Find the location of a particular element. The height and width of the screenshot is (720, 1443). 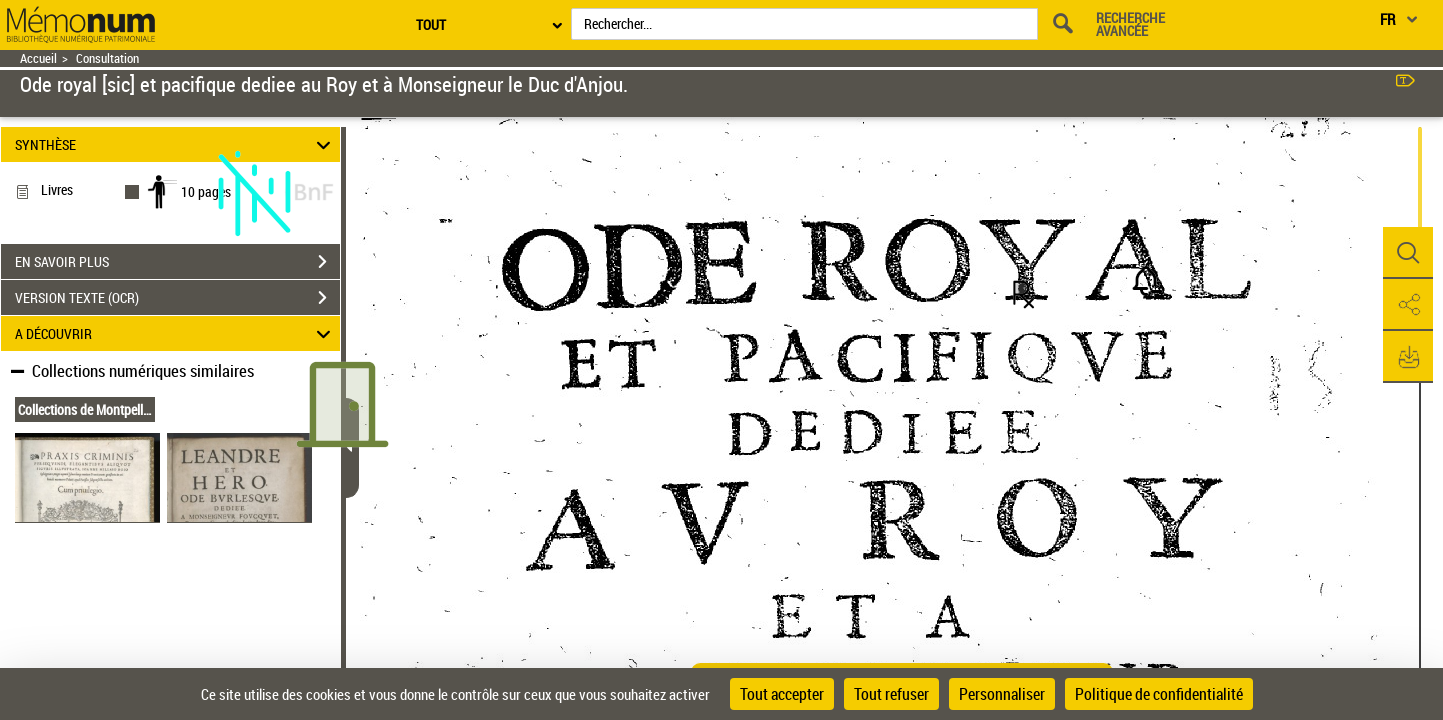

audio waveform muted or disabled is located at coordinates (254, 193).